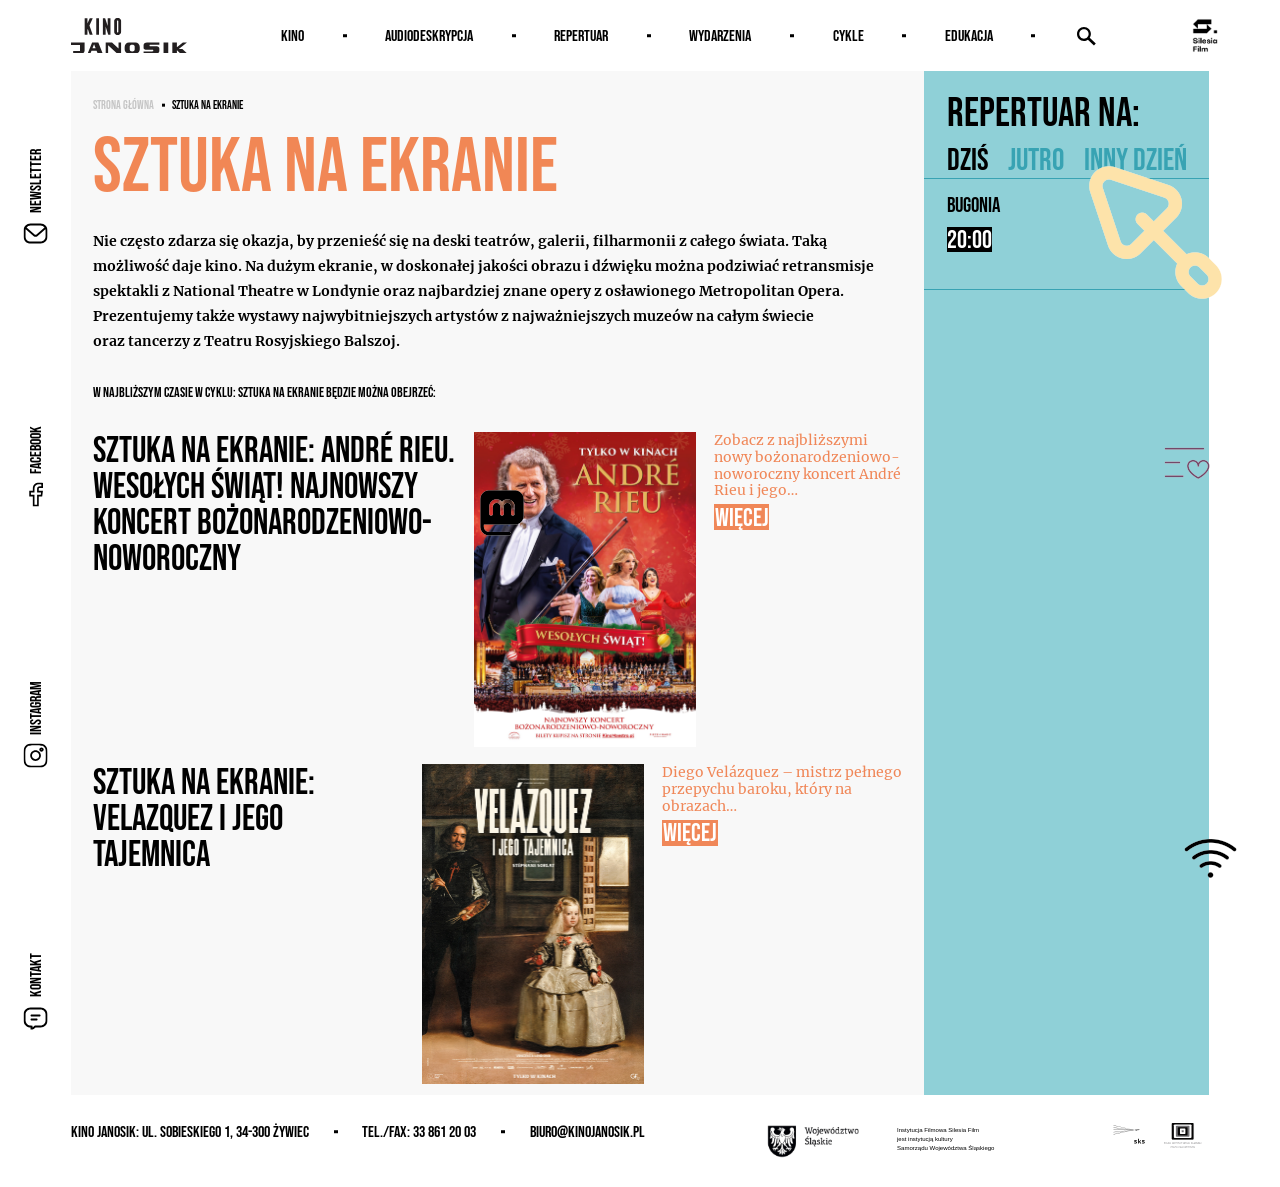 The width and height of the screenshot is (1280, 1187). Describe the element at coordinates (502, 512) in the screenshot. I see `open mastodon app` at that location.